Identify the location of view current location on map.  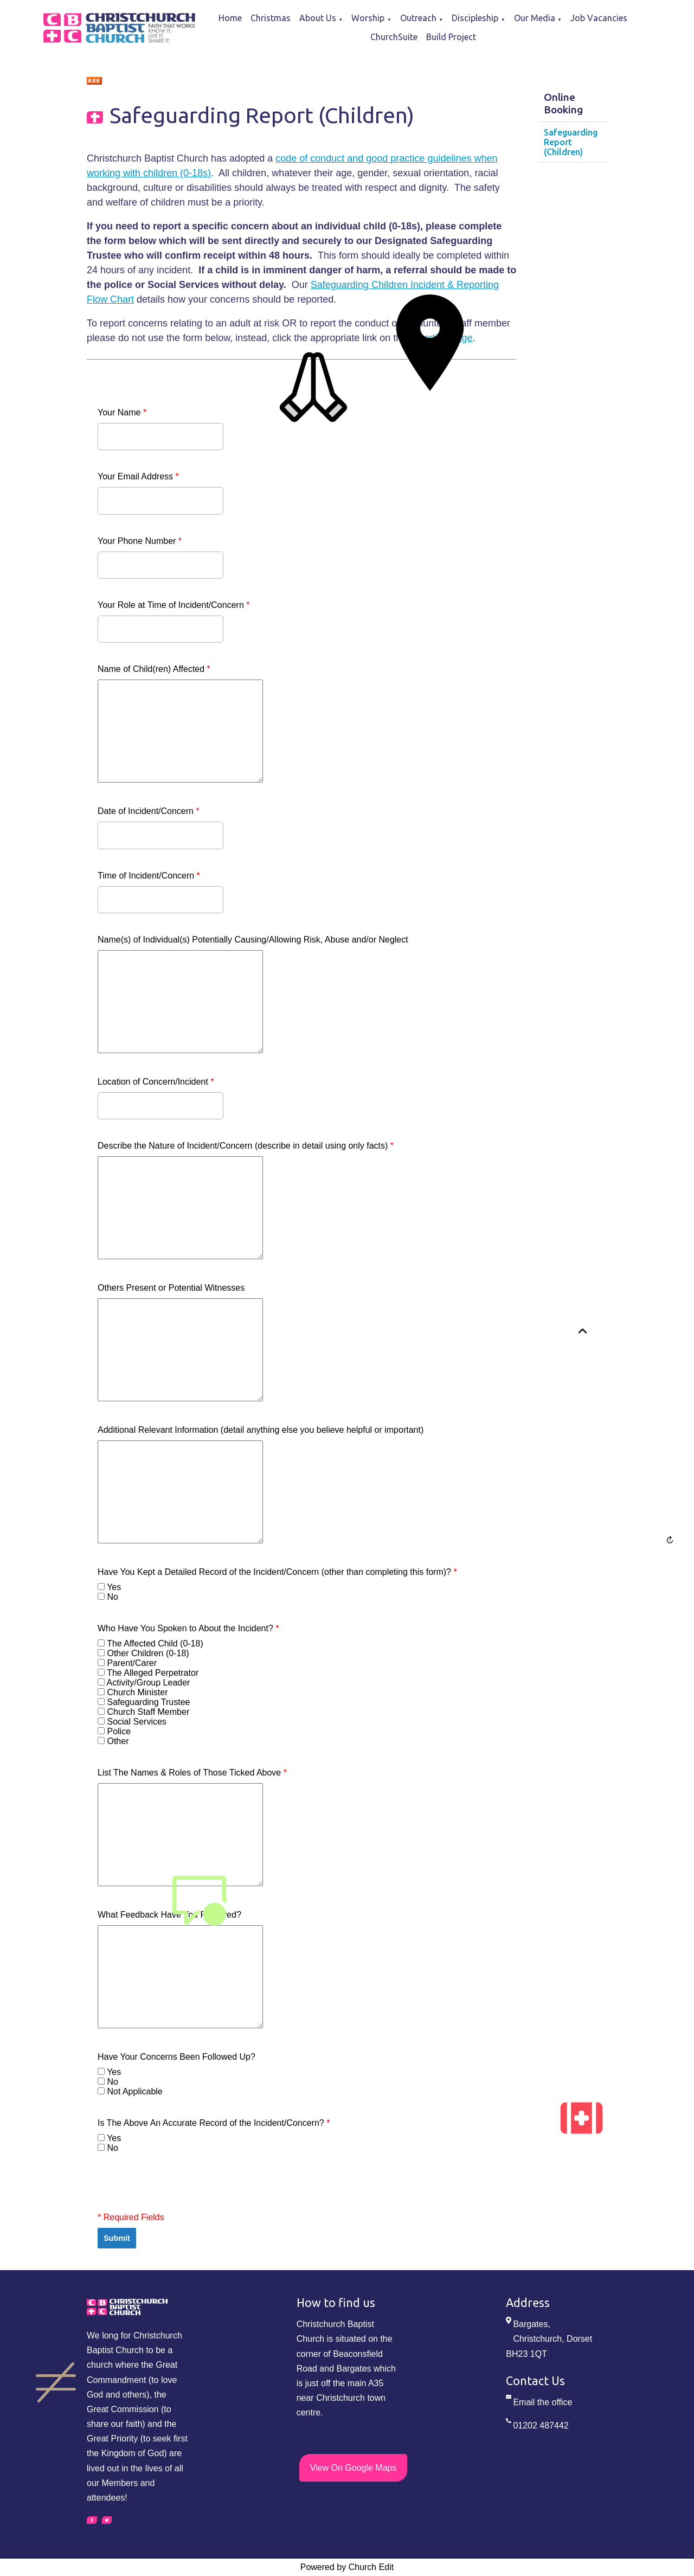
(430, 343).